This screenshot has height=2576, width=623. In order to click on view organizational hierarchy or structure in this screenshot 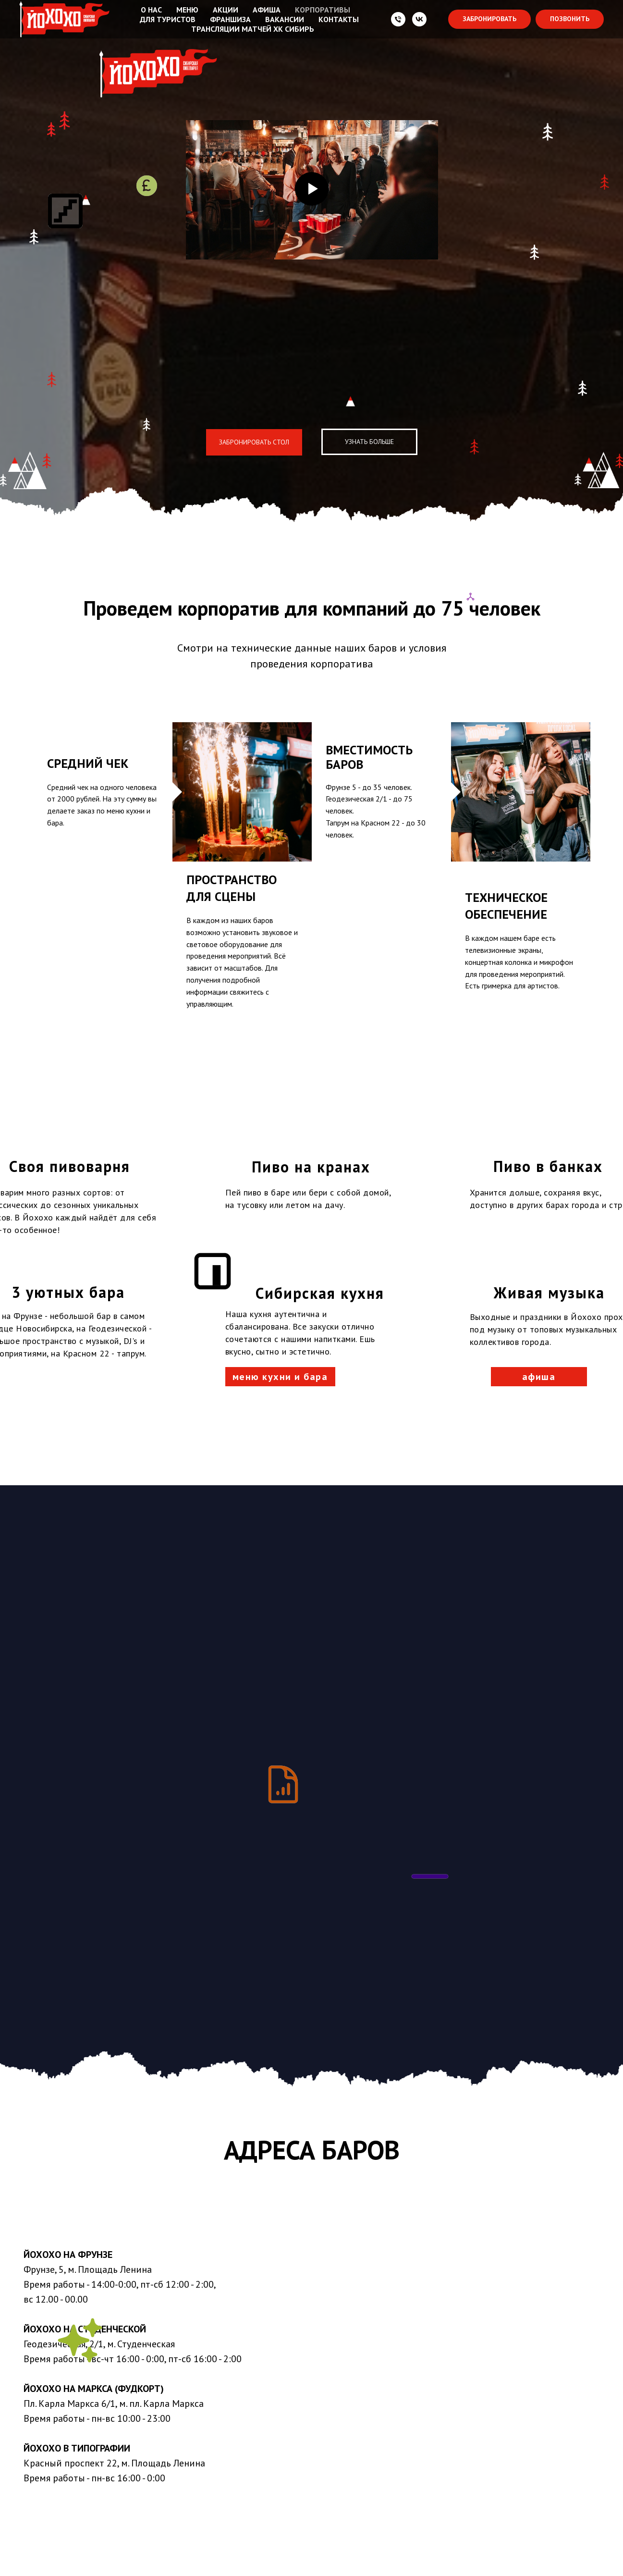, I will do `click(470, 596)`.